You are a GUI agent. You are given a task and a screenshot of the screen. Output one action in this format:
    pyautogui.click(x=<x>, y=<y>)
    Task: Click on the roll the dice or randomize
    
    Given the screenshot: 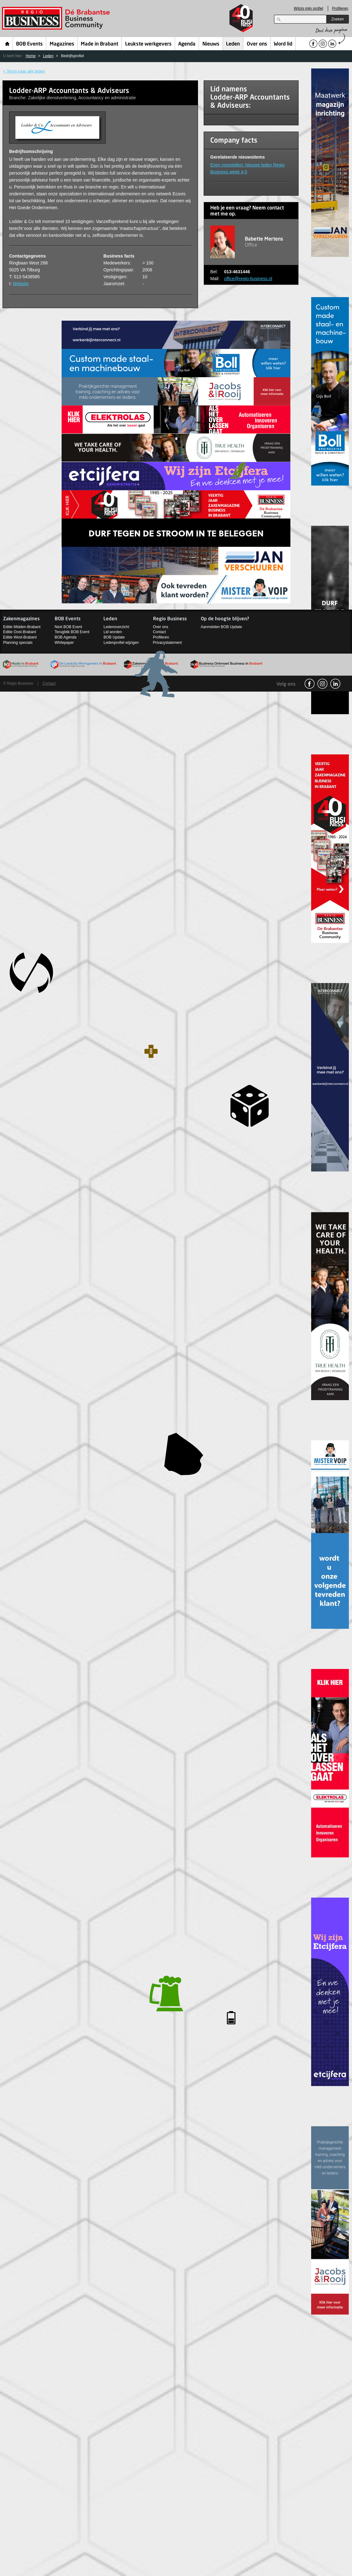 What is the action you would take?
    pyautogui.click(x=250, y=1106)
    